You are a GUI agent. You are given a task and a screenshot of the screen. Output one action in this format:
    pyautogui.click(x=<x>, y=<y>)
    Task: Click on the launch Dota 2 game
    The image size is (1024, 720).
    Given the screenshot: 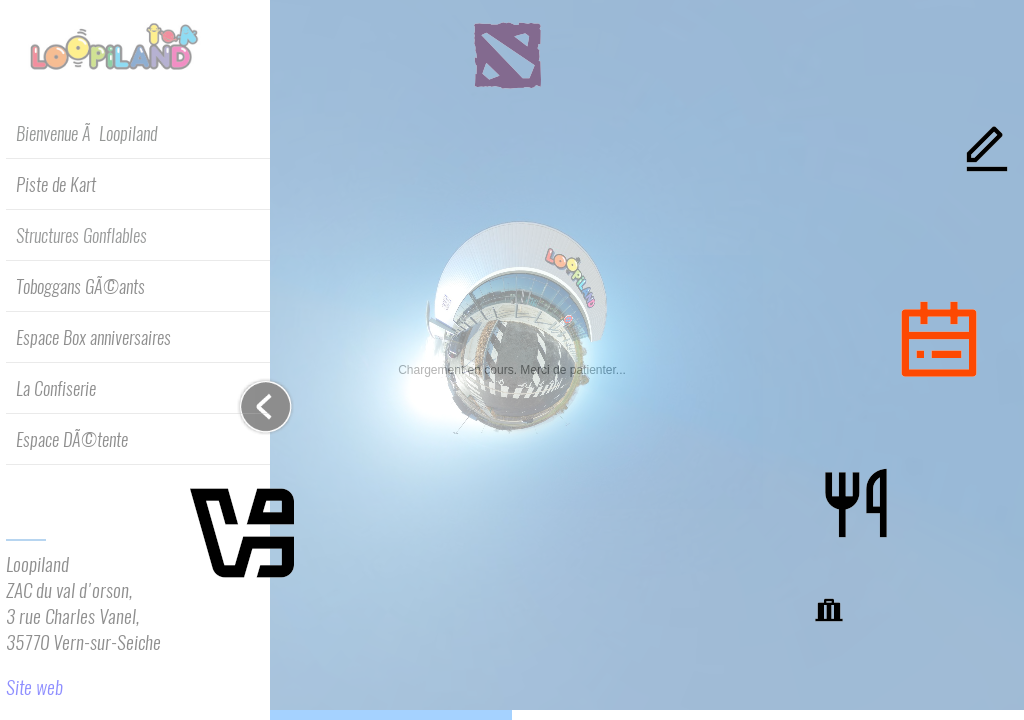 What is the action you would take?
    pyautogui.click(x=507, y=55)
    